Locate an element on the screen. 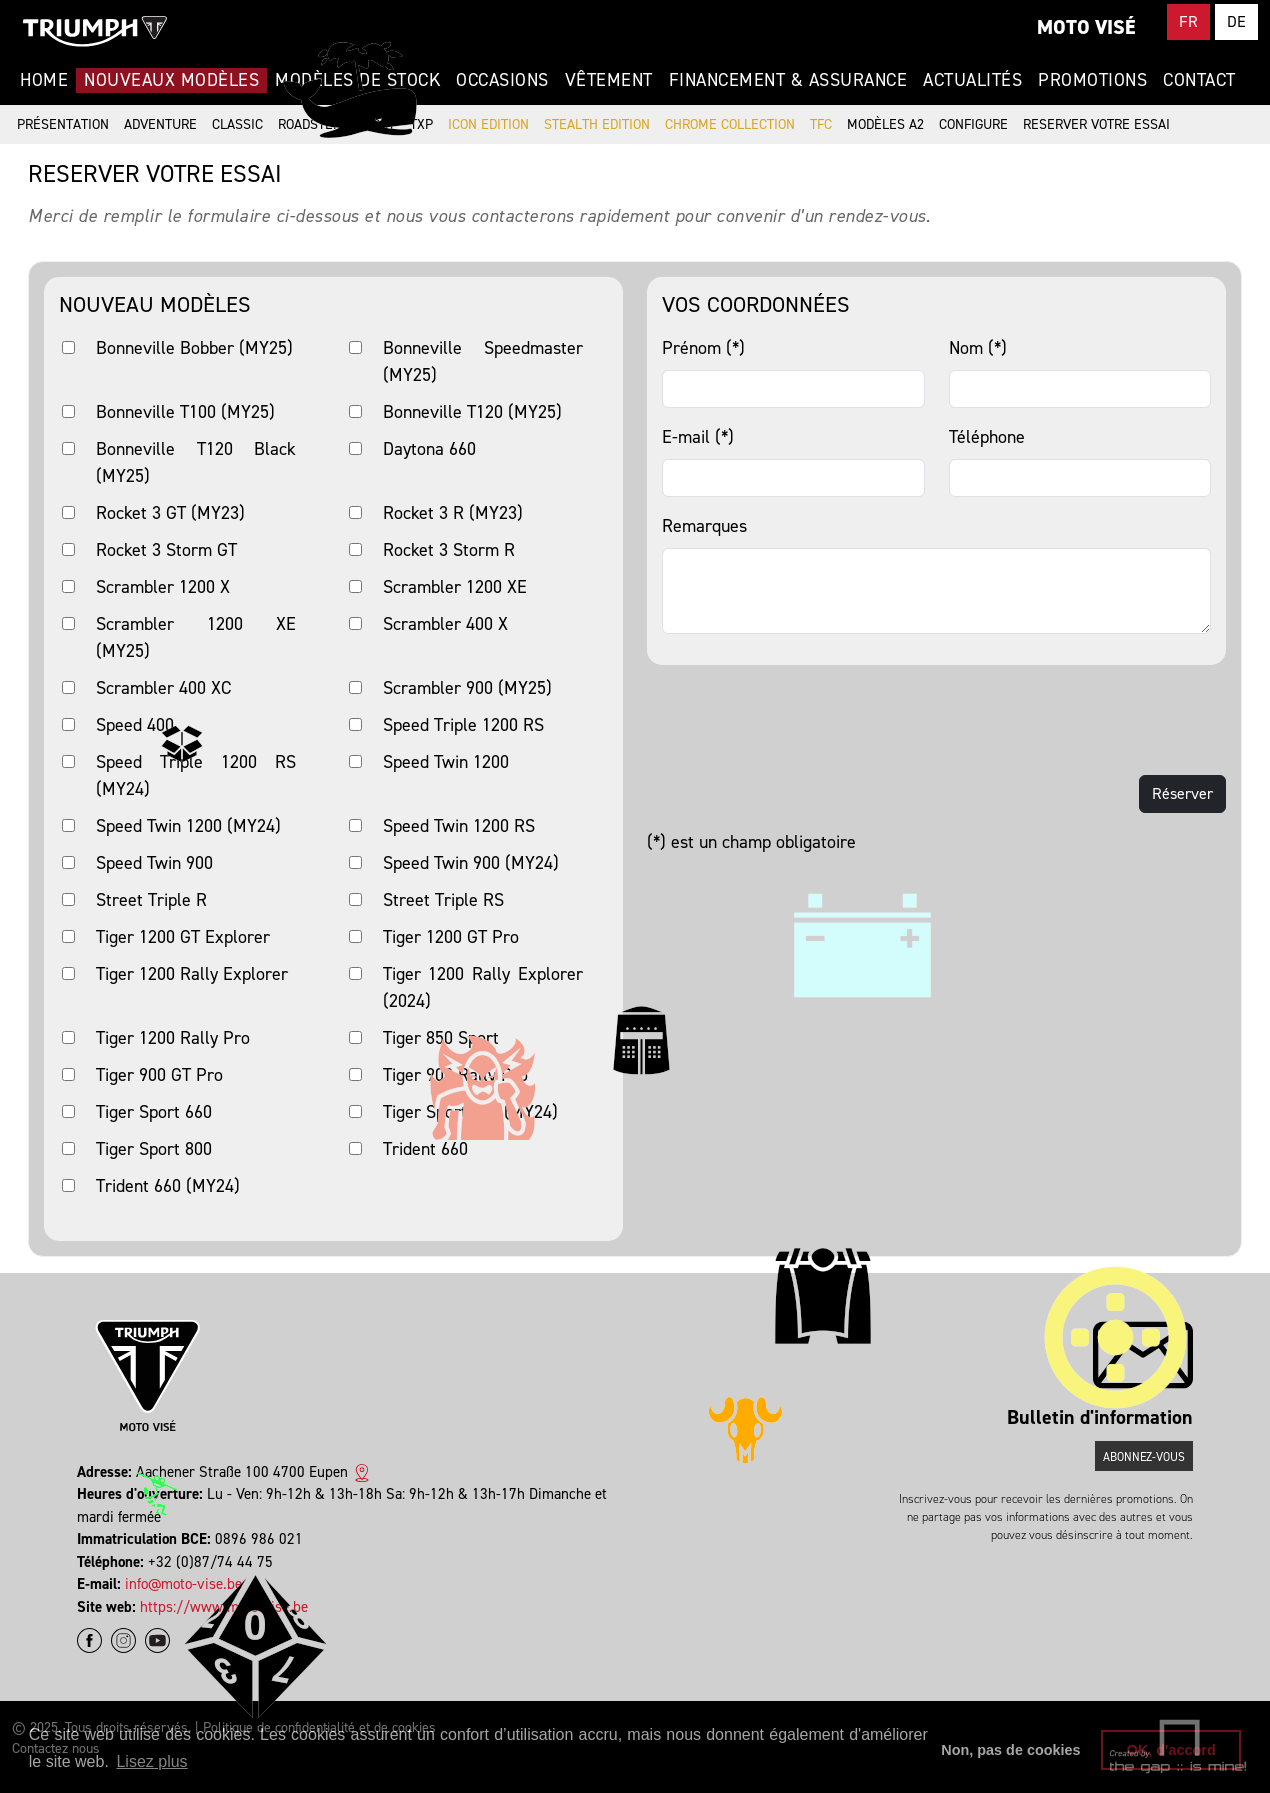 The width and height of the screenshot is (1270, 1793). activate enrage ability or berserk mode is located at coordinates (482, 1087).